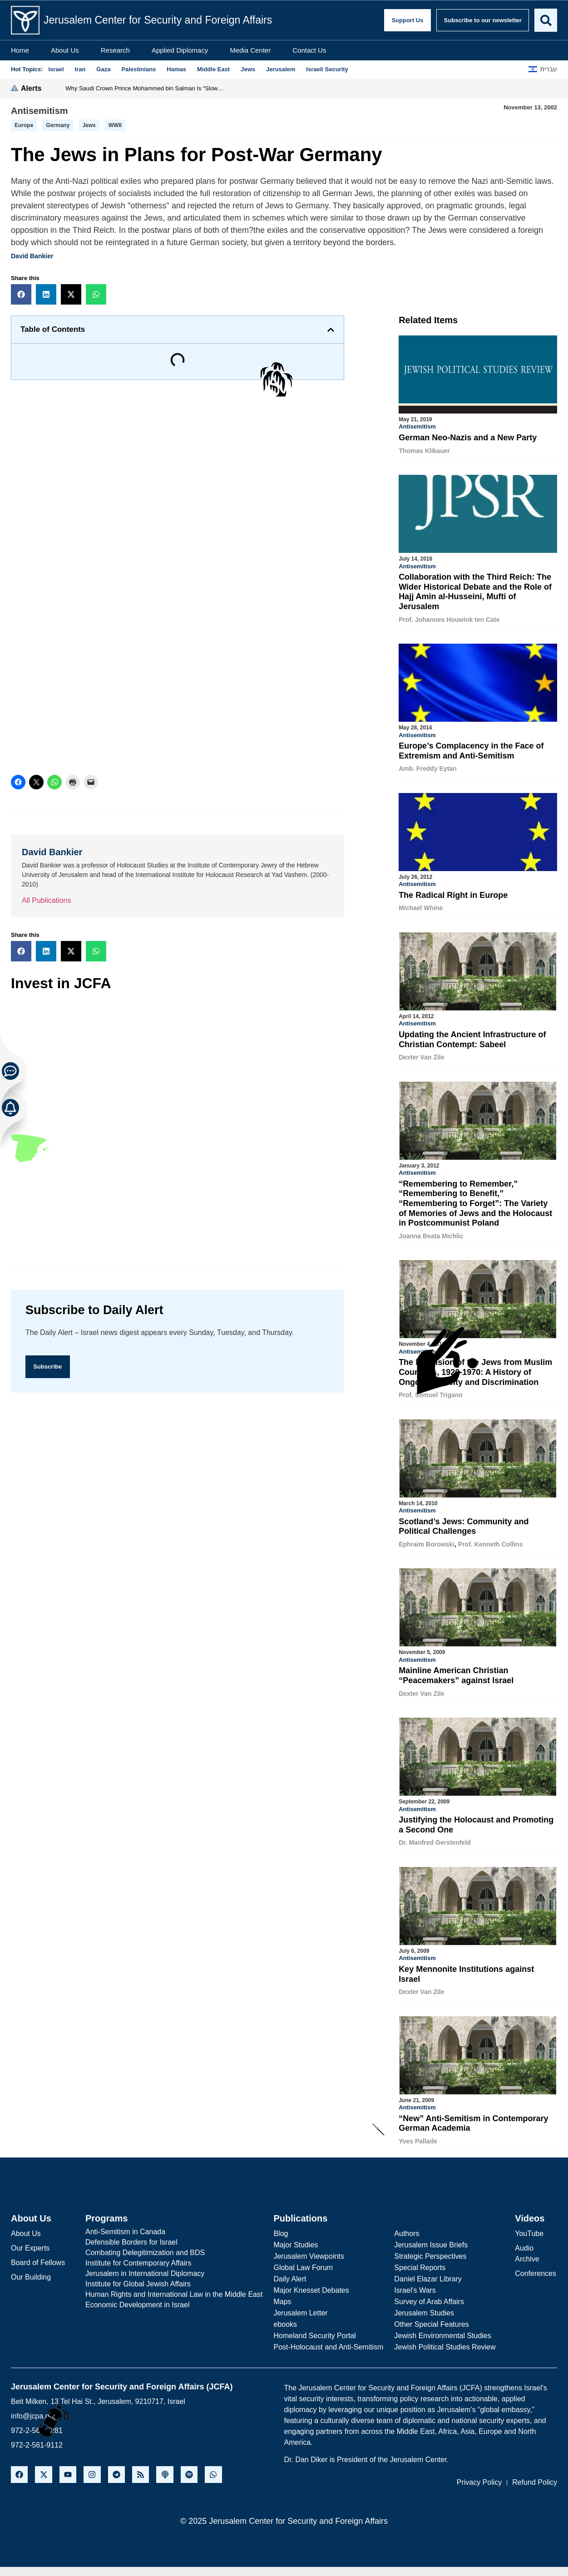 The width and height of the screenshot is (568, 2576). I want to click on tap to flick or shoot a marble, so click(456, 1359).